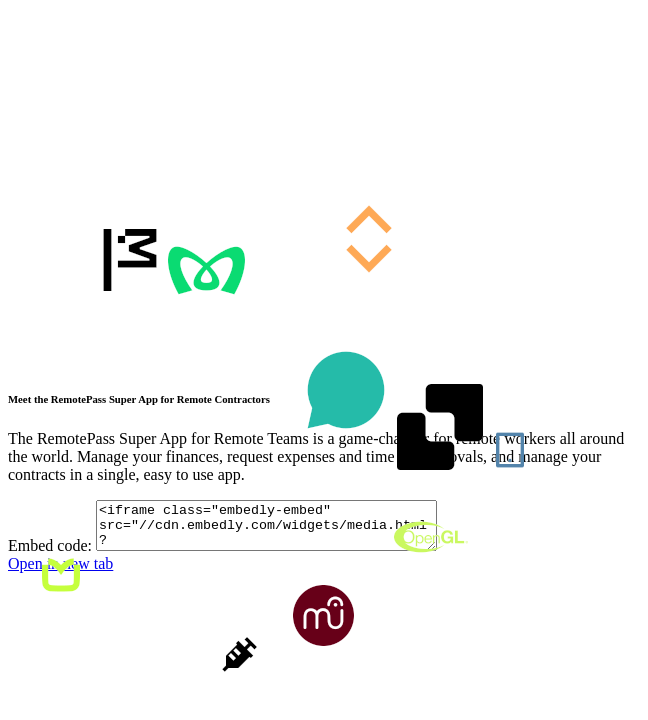 The width and height of the screenshot is (648, 720). I want to click on SendGrid email delivery service logo, so click(440, 427).